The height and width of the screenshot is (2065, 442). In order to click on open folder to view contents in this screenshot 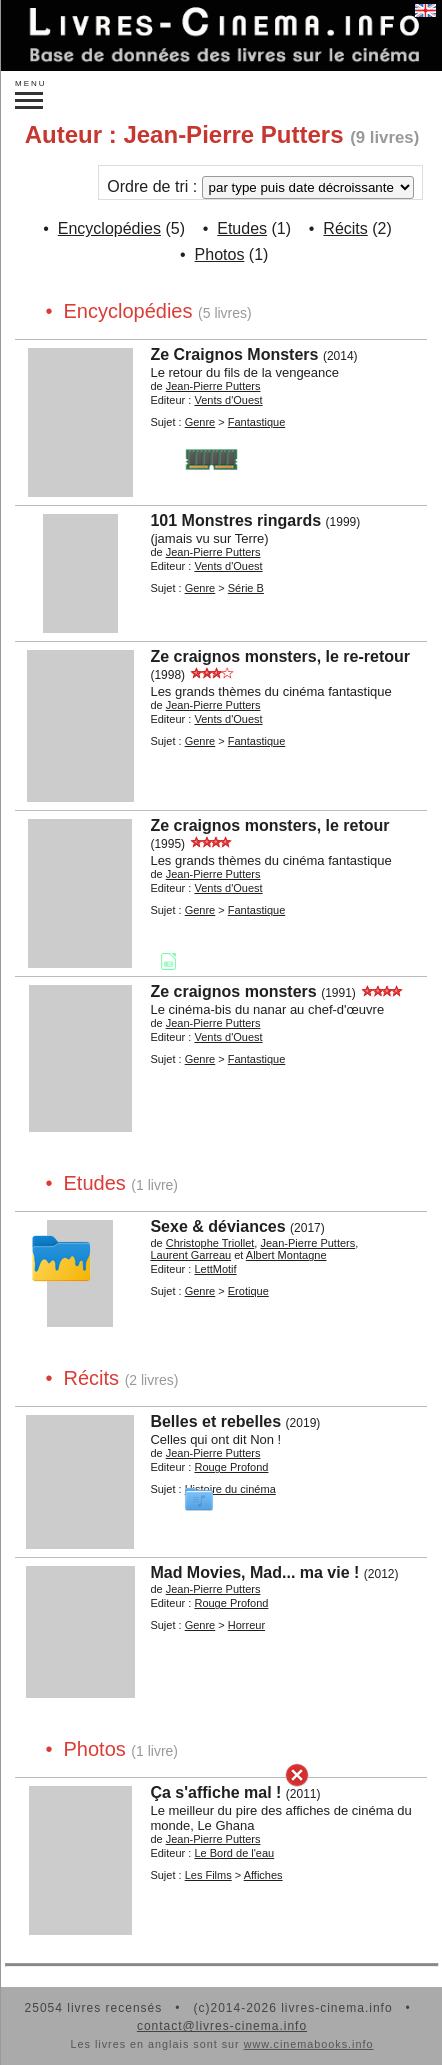, I will do `click(61, 1260)`.